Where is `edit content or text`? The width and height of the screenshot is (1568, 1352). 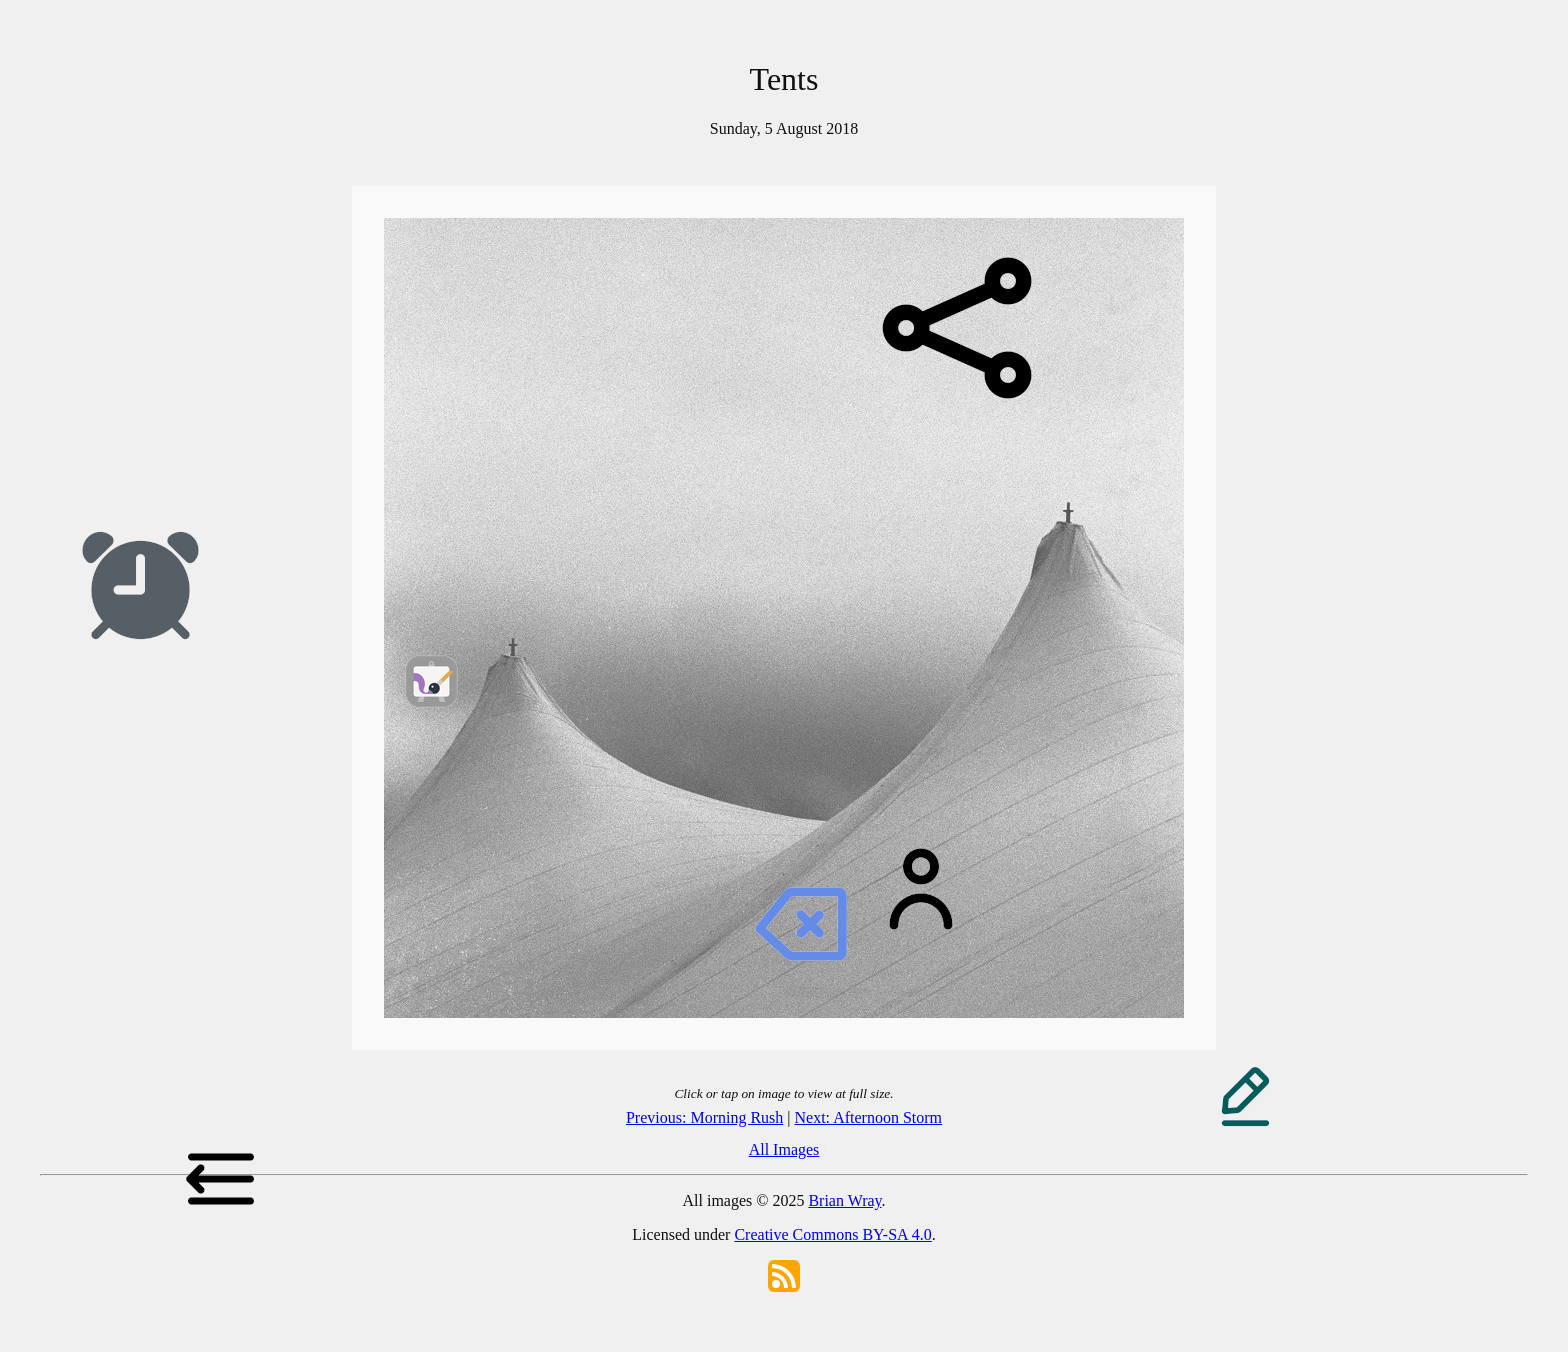 edit content or text is located at coordinates (1245, 1096).